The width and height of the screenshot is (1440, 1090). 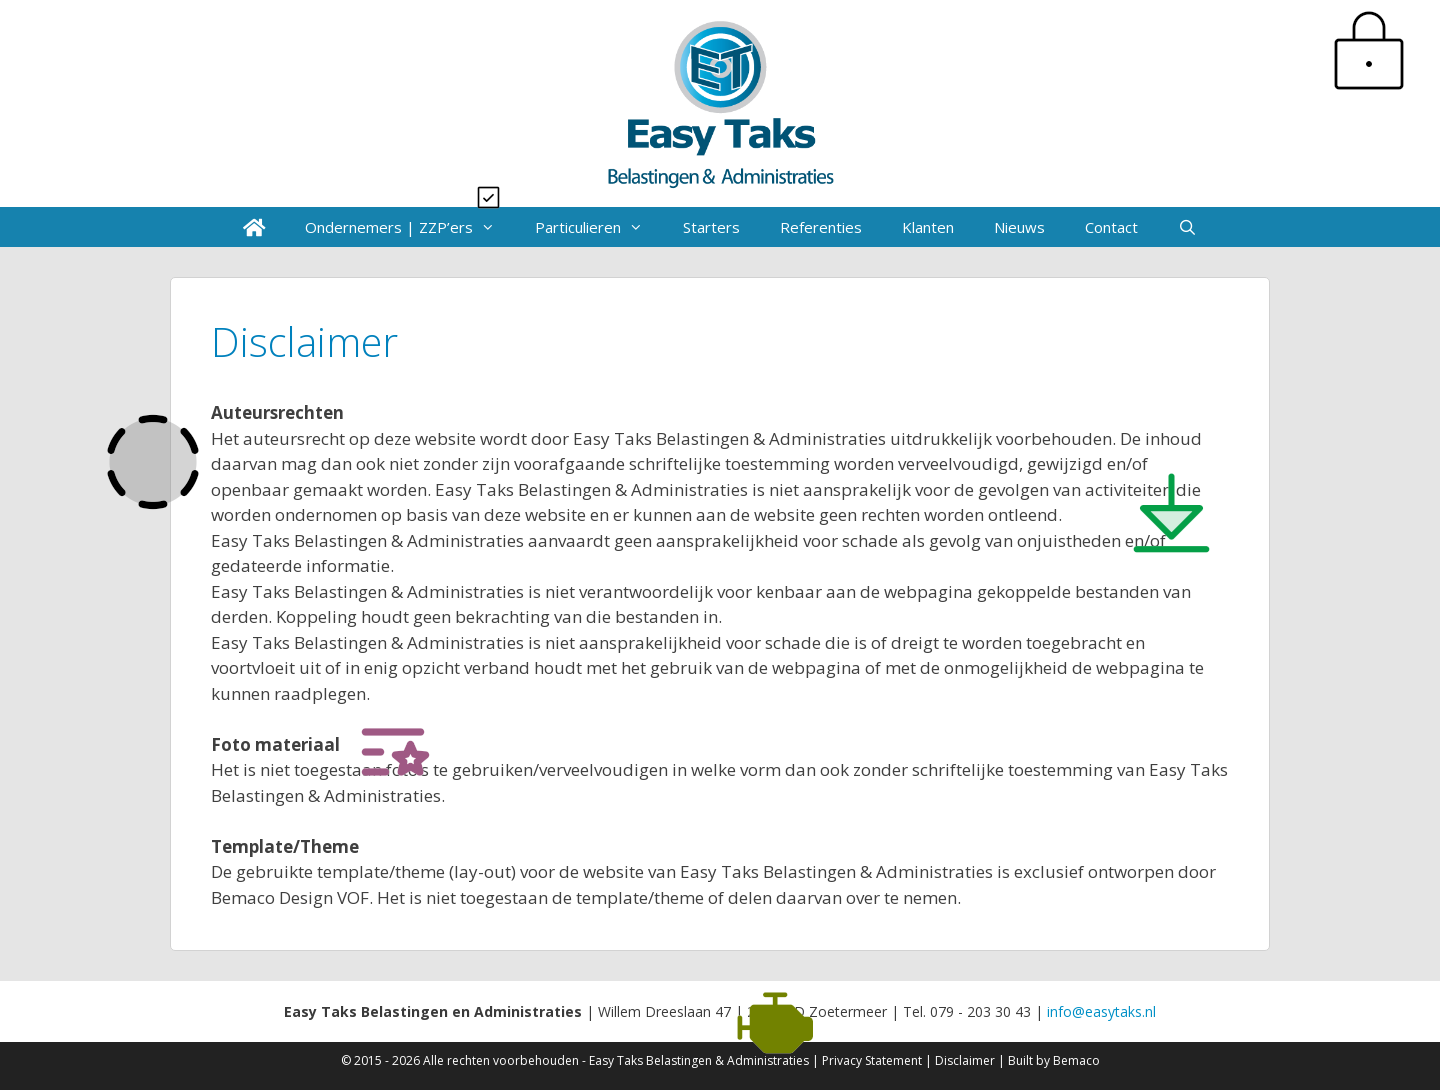 I want to click on access engine or vehicle diagnostics, so click(x=774, y=1024).